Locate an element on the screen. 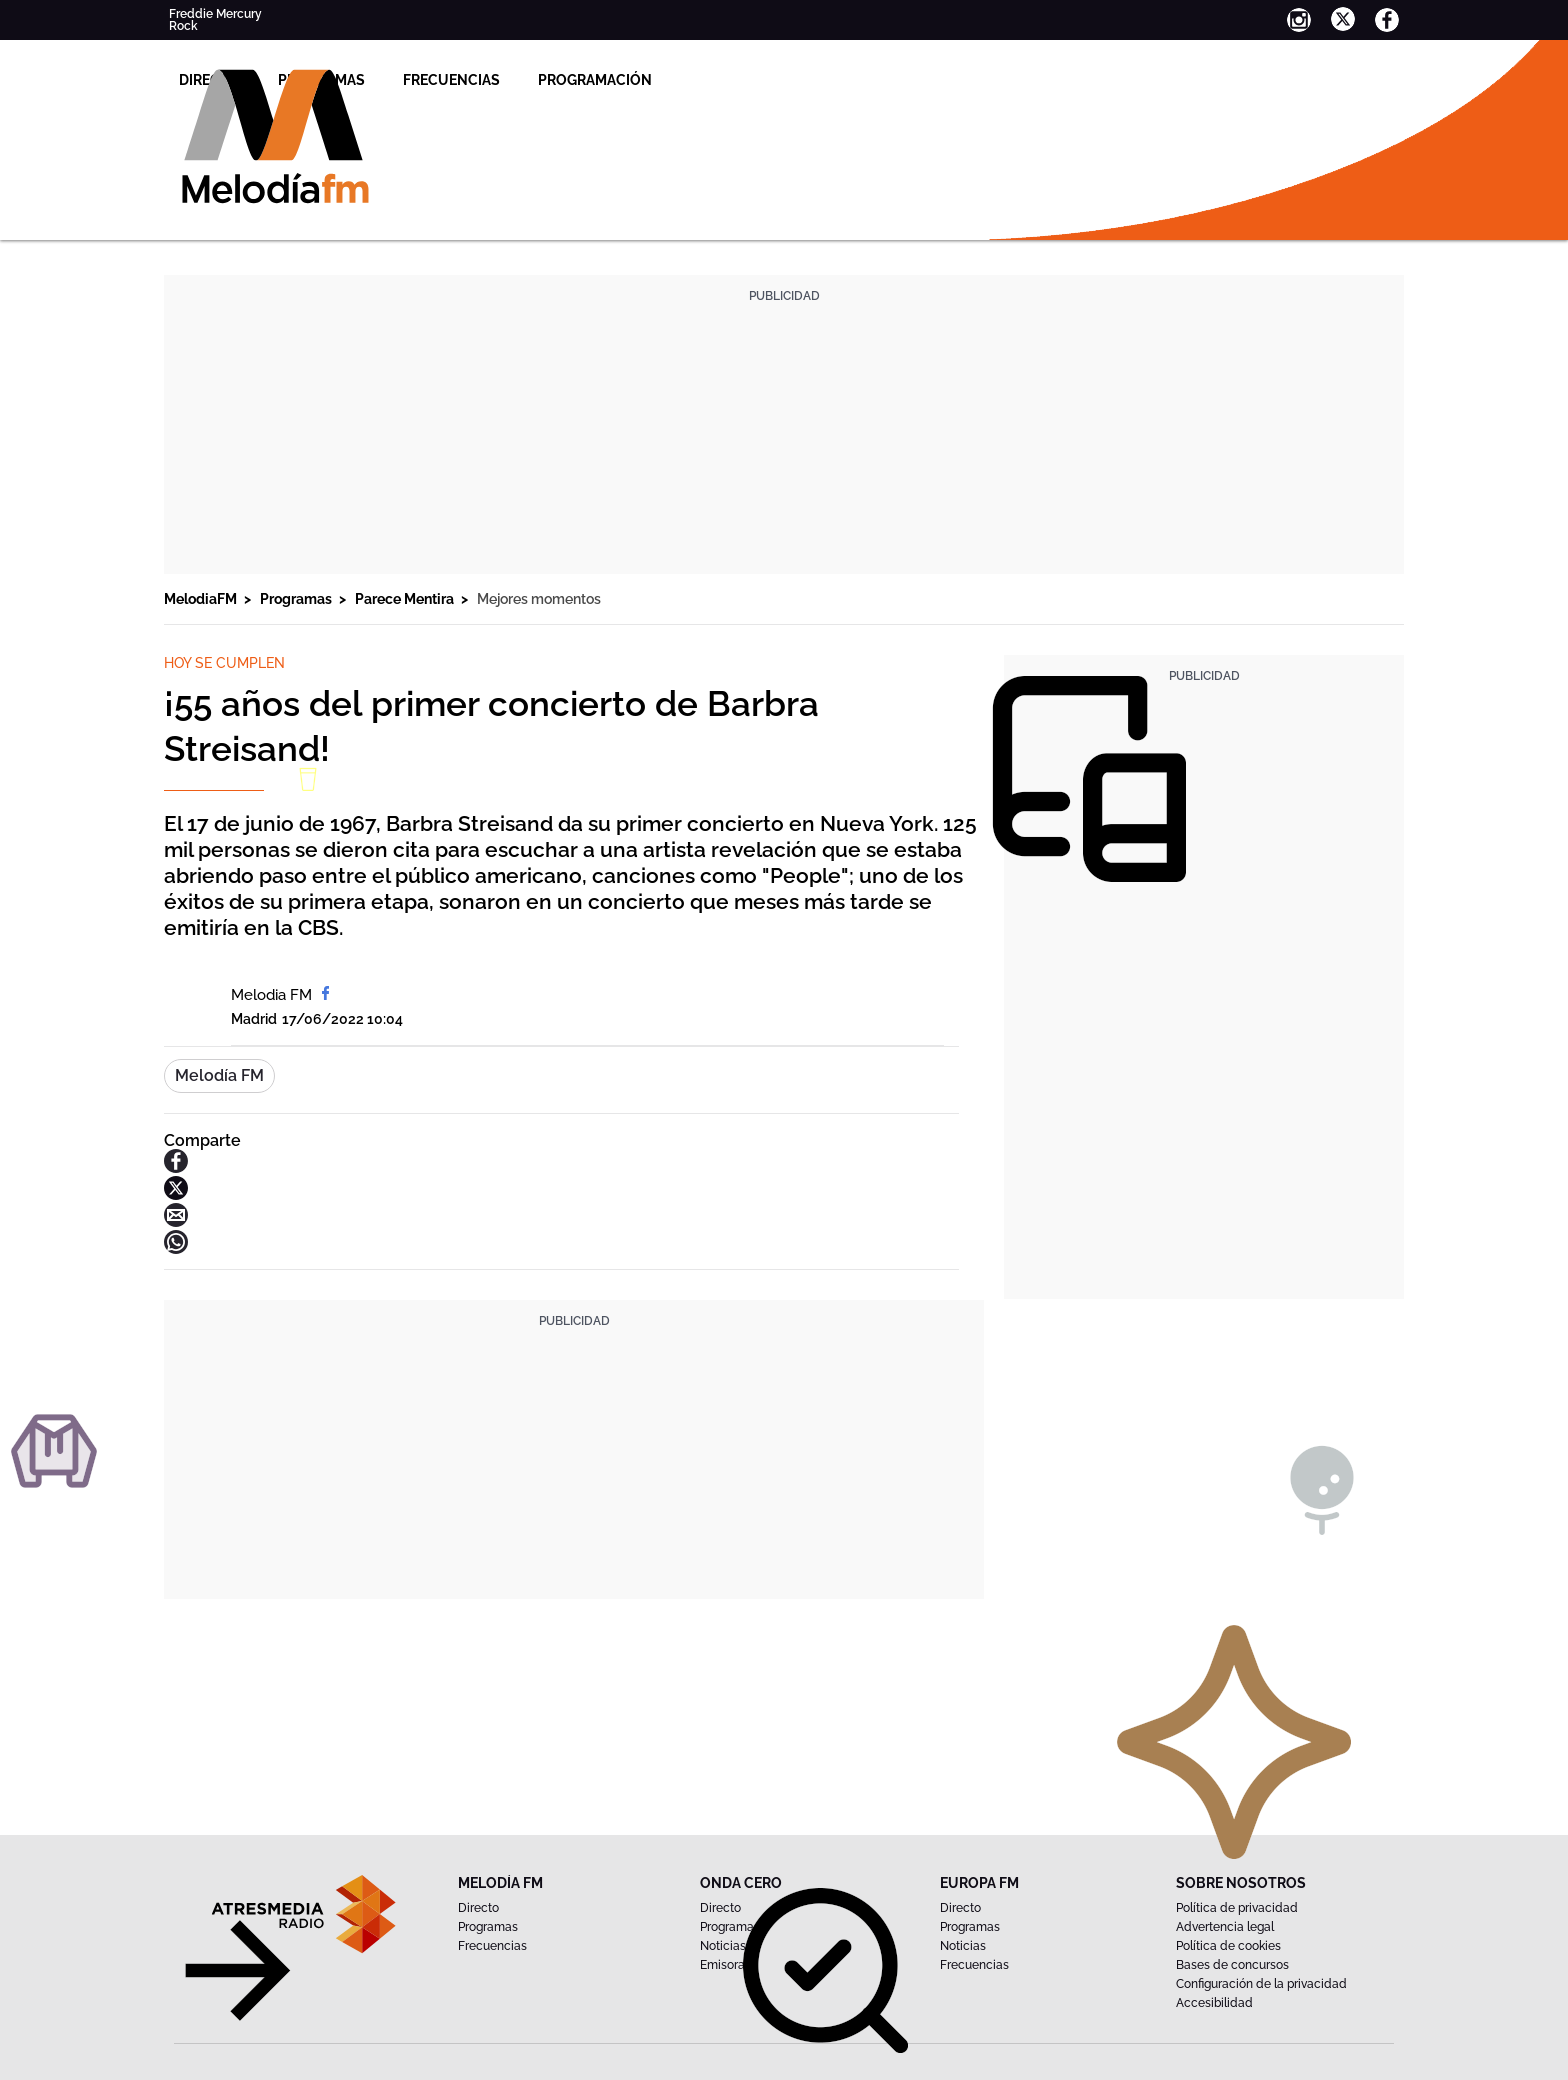 This screenshot has width=1568, height=2080. clone a repository is located at coordinates (1083, 779).